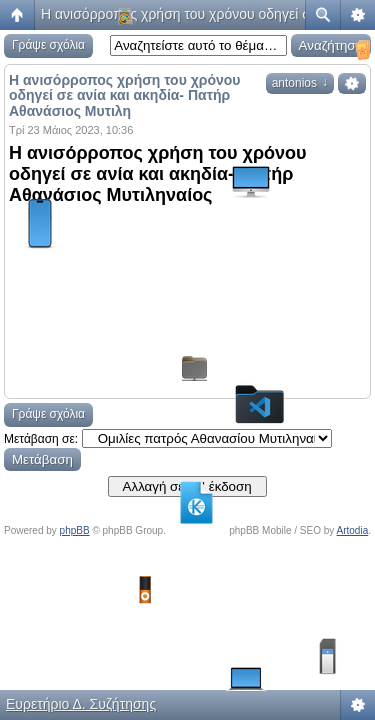 This screenshot has height=720, width=375. I want to click on open a KMyMoney financial data file, so click(196, 503).